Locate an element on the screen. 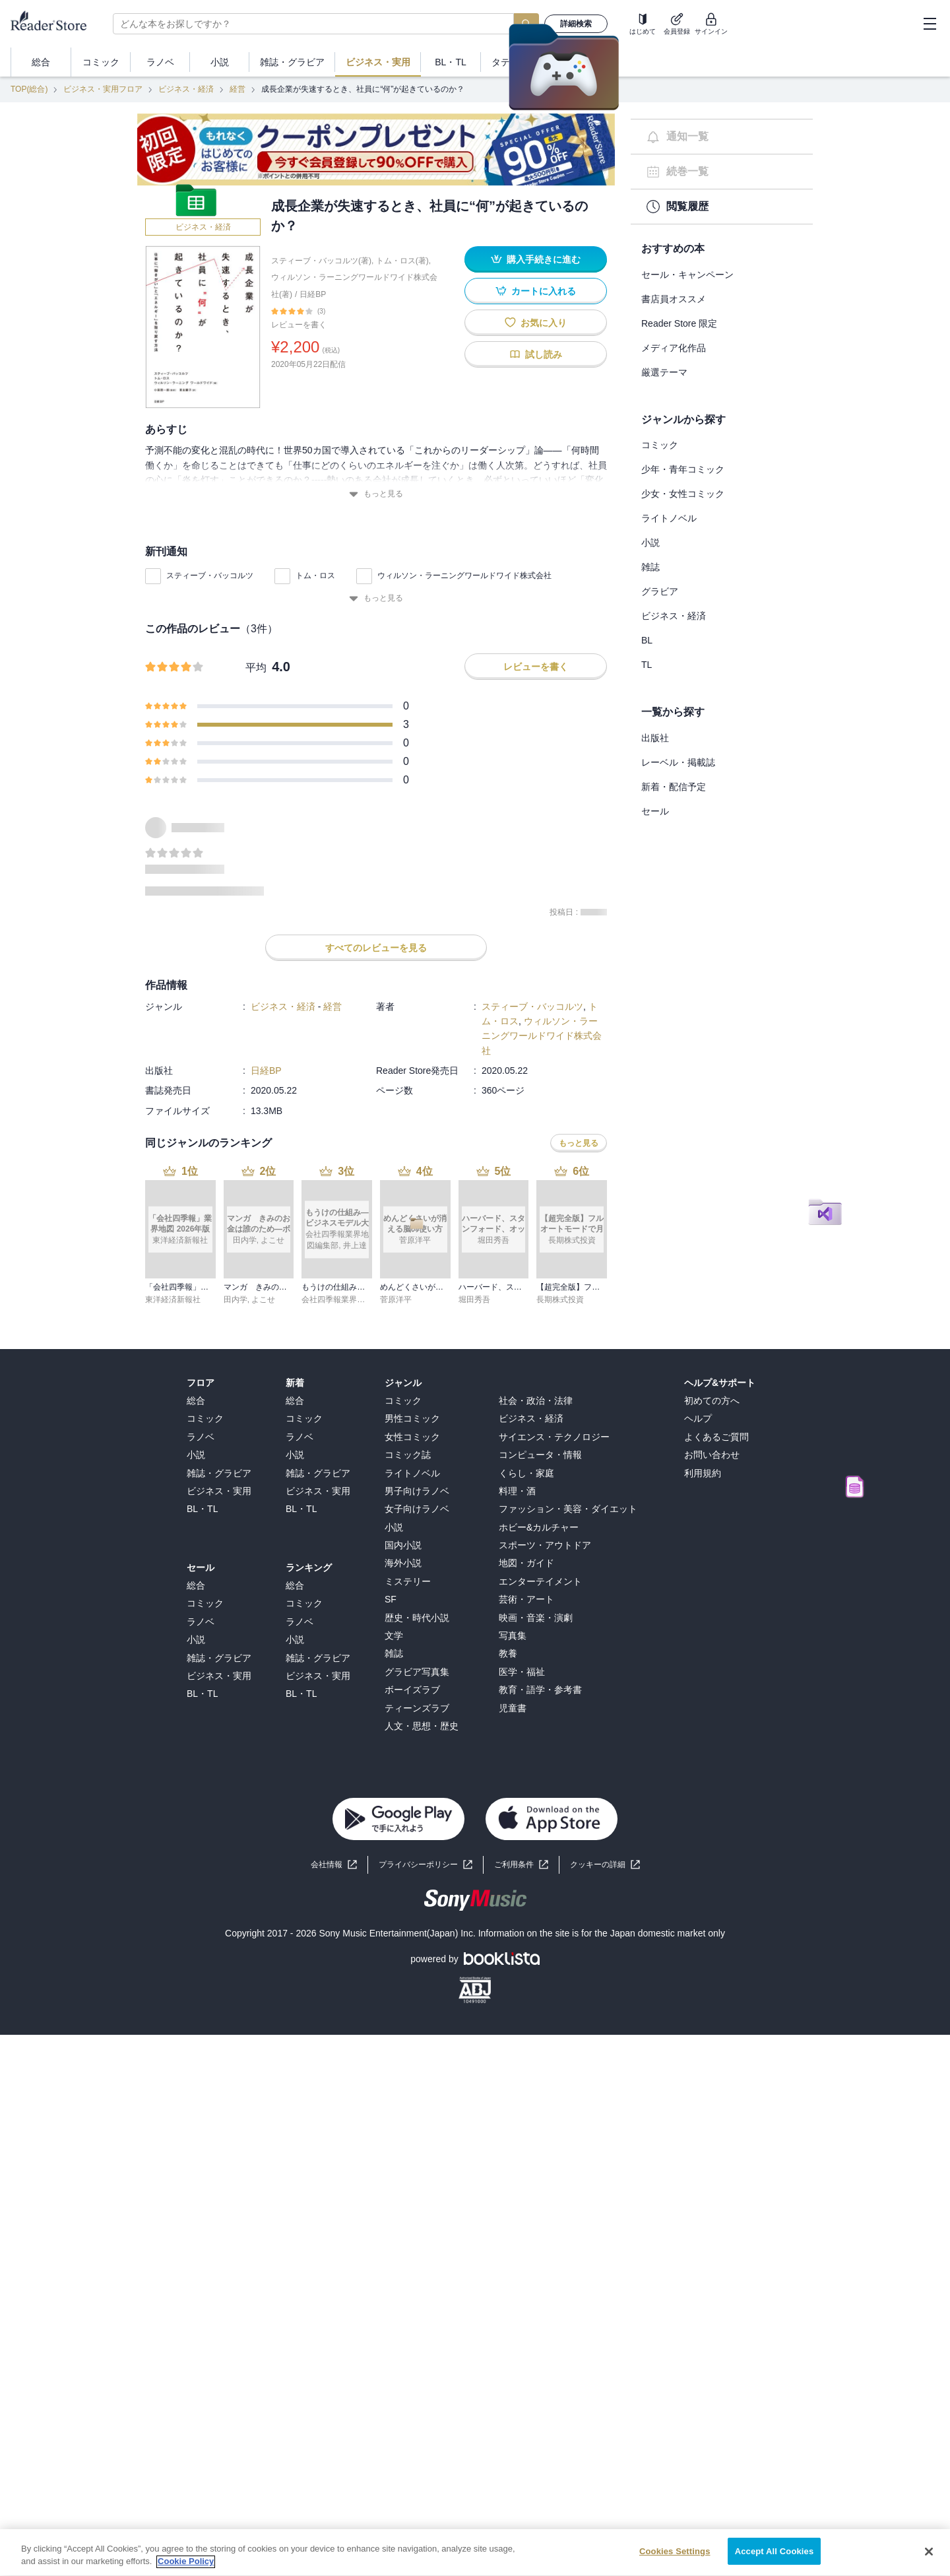 Image resolution: width=950 pixels, height=2576 pixels. open visual studio project files folder is located at coordinates (825, 1212).